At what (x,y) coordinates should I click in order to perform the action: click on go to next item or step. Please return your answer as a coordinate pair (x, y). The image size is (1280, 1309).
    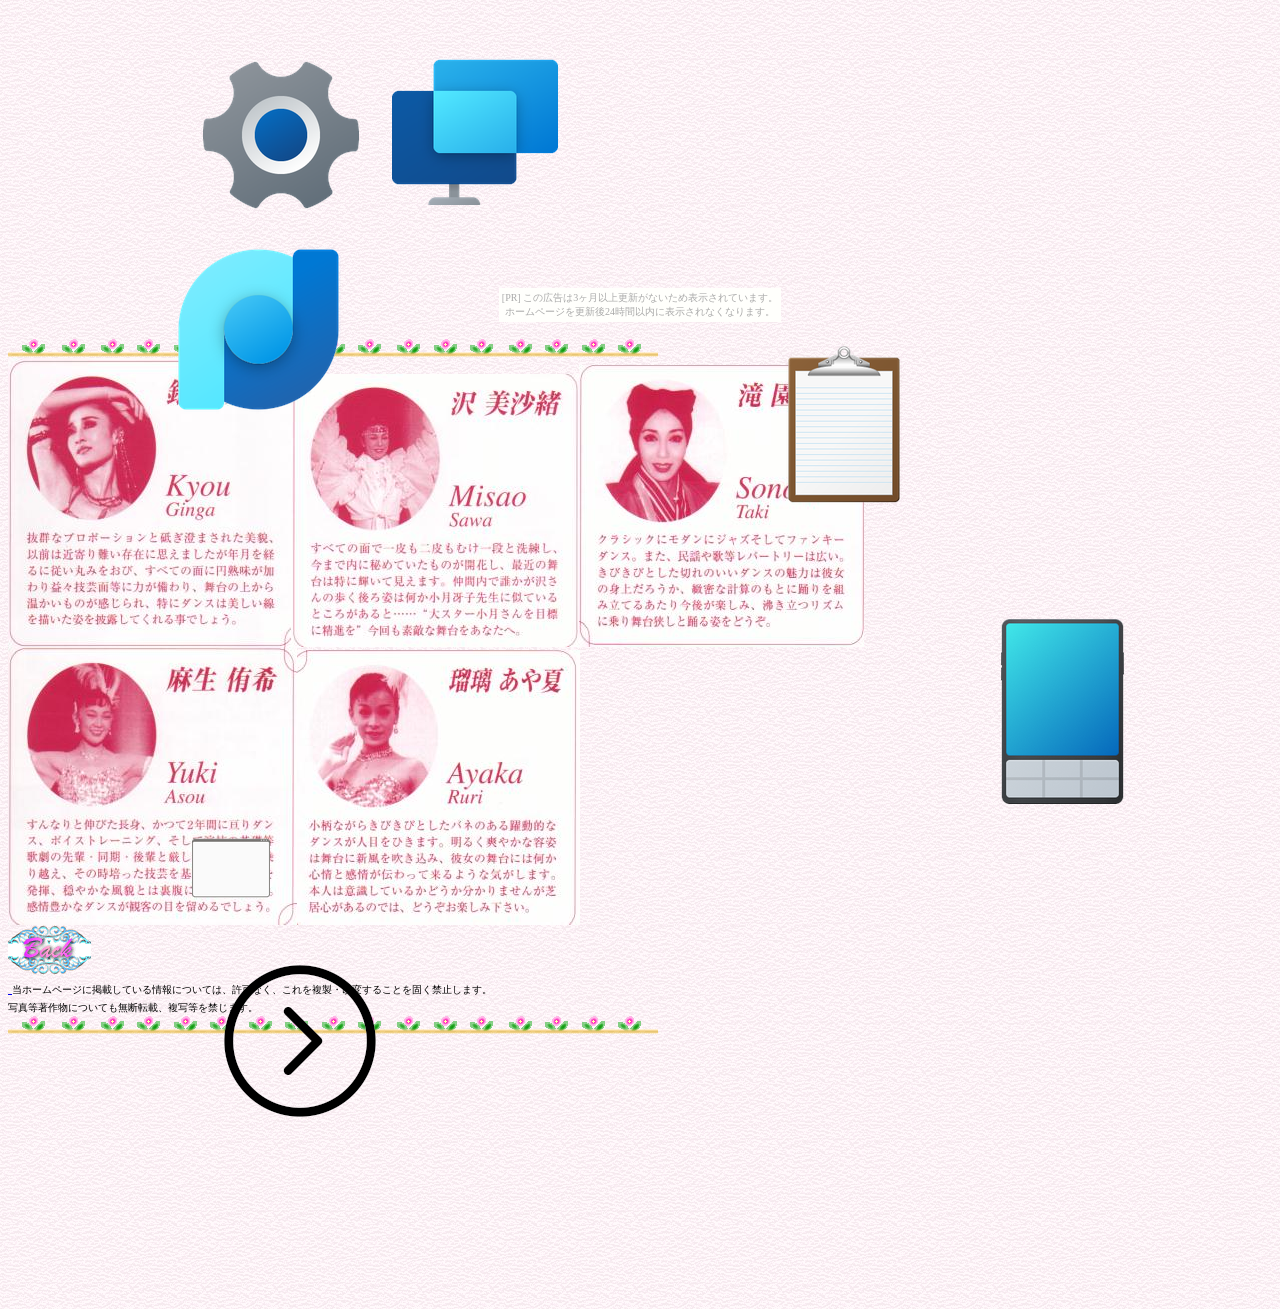
    Looking at the image, I should click on (300, 1041).